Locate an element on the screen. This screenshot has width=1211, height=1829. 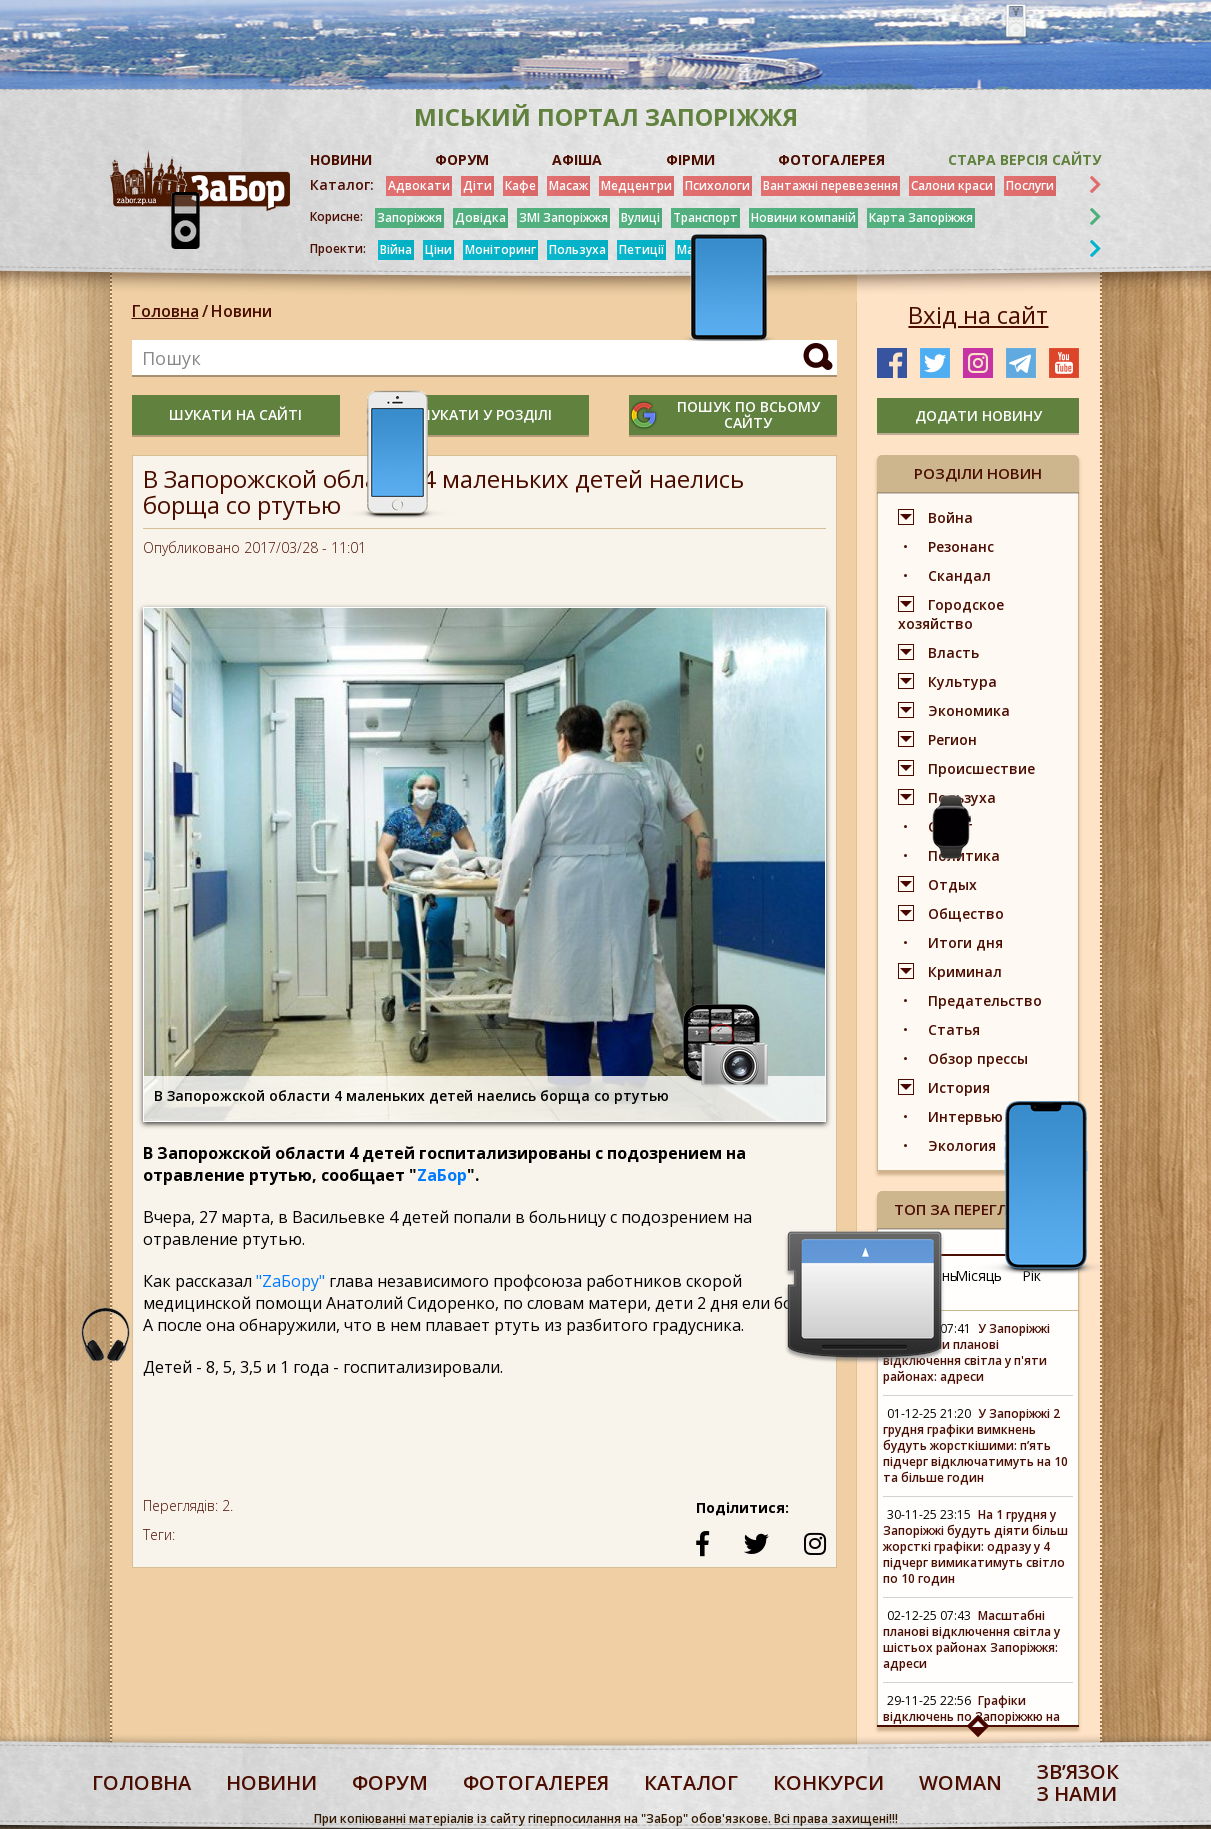
iPod nano device in sidebar is located at coordinates (185, 220).